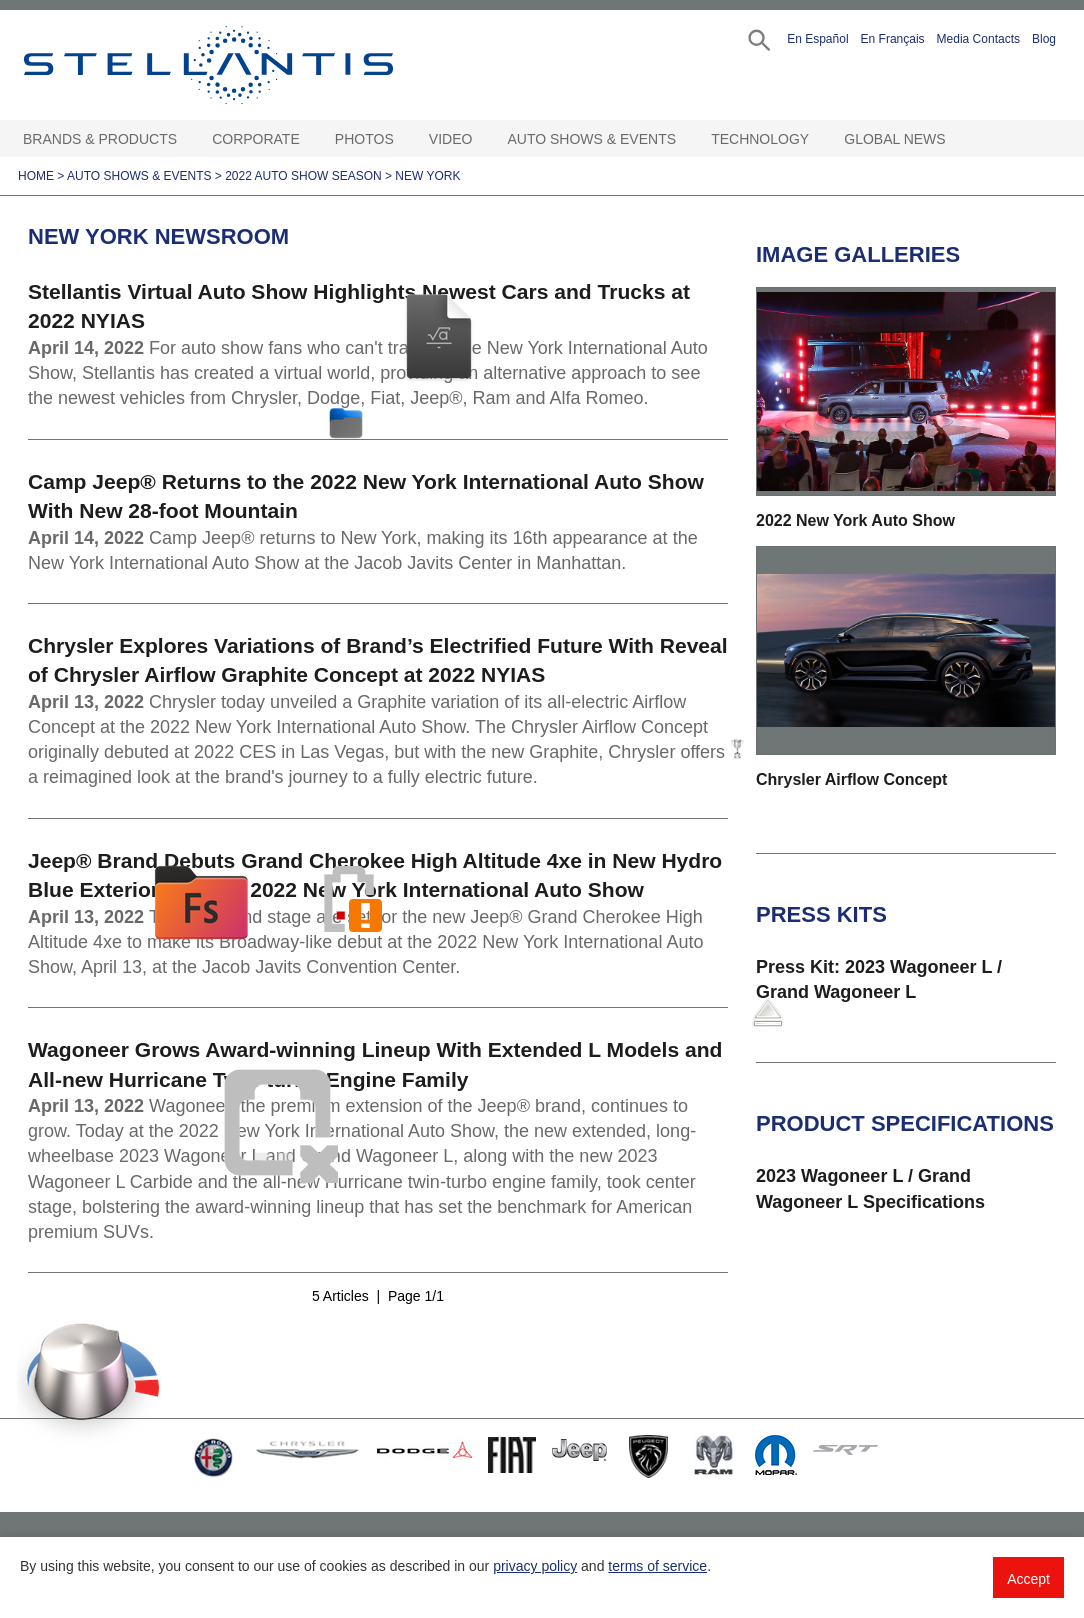 This screenshot has height=1618, width=1084. I want to click on indicates wired network connection is disconnected, so click(277, 1122).